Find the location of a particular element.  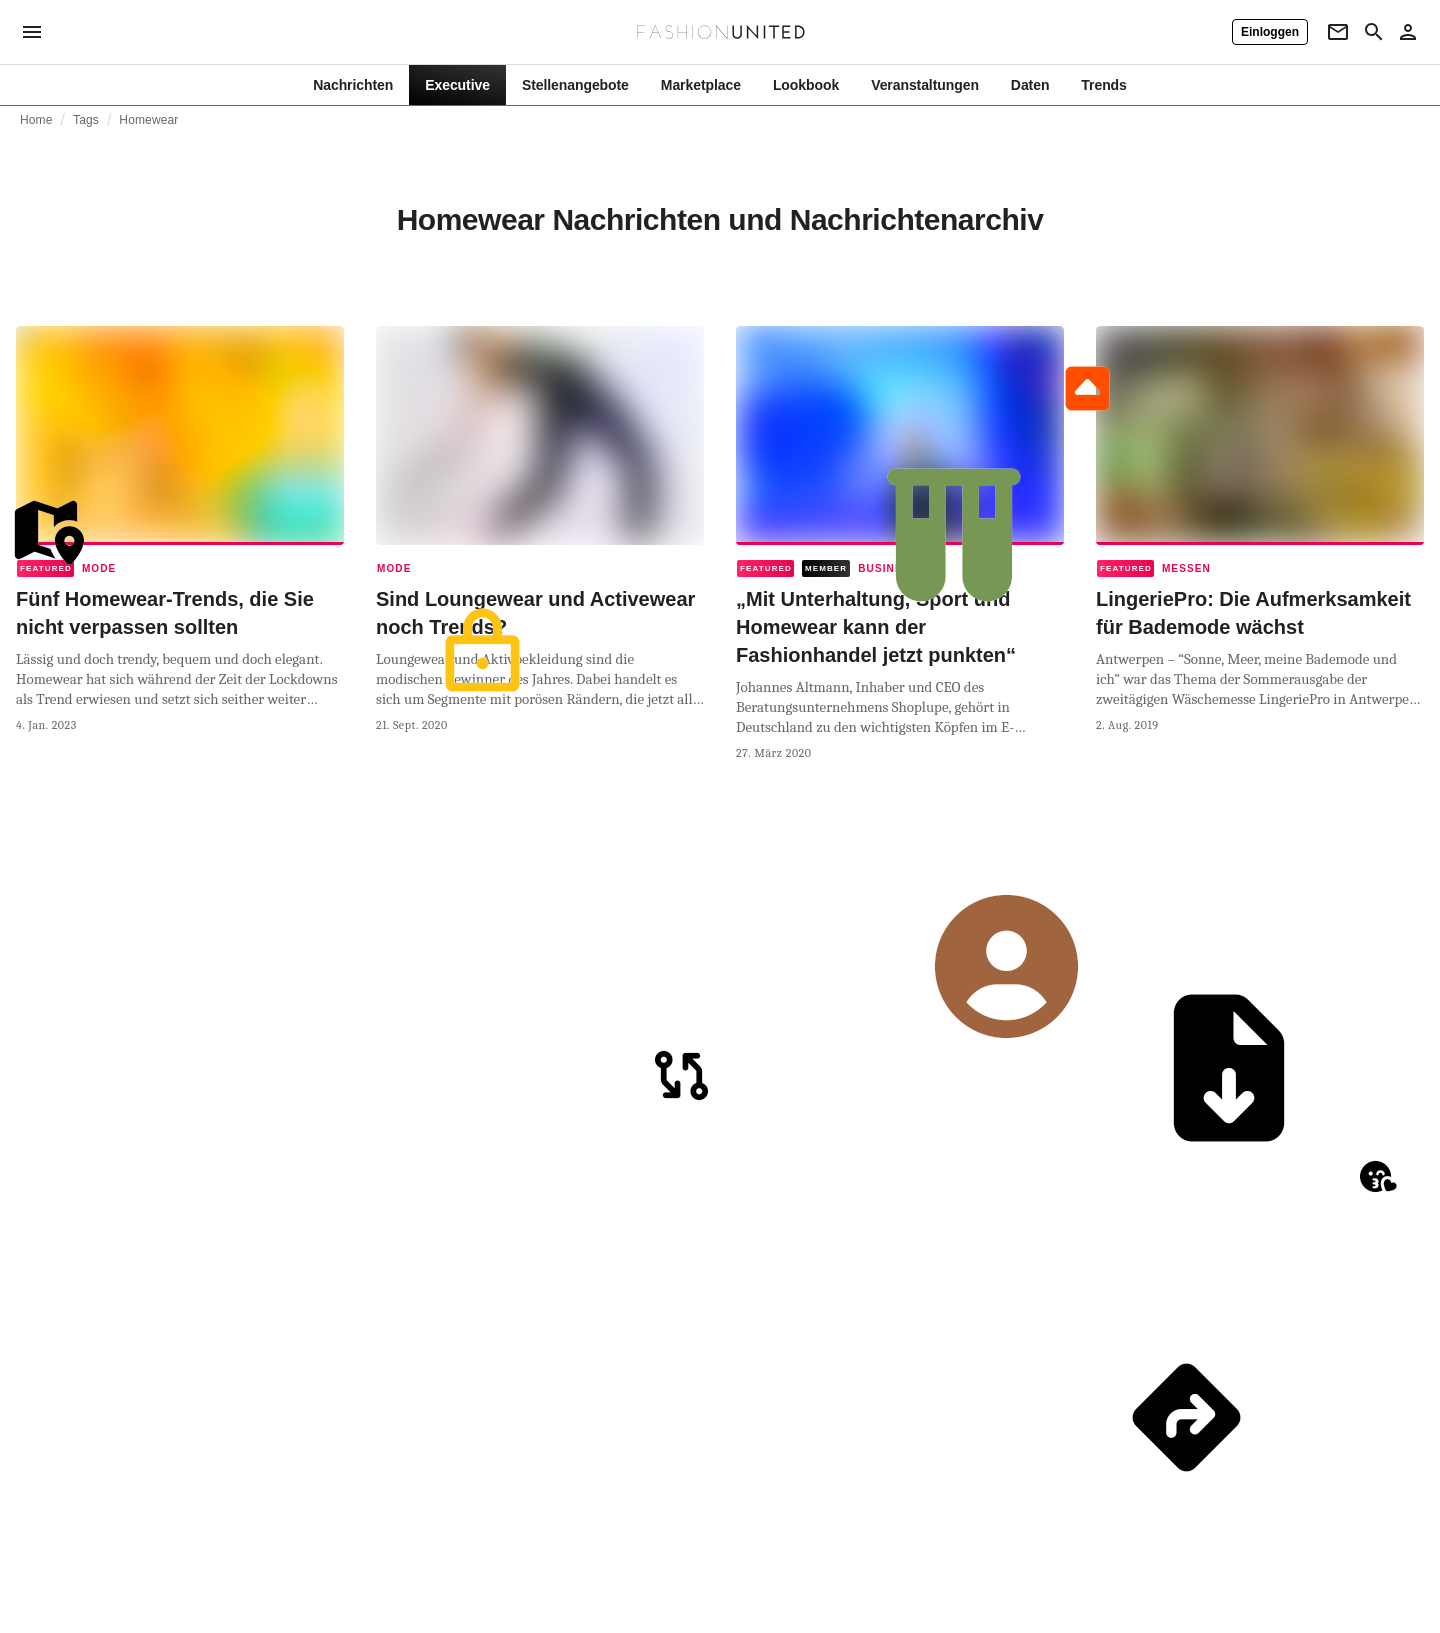

view location on map is located at coordinates (46, 530).